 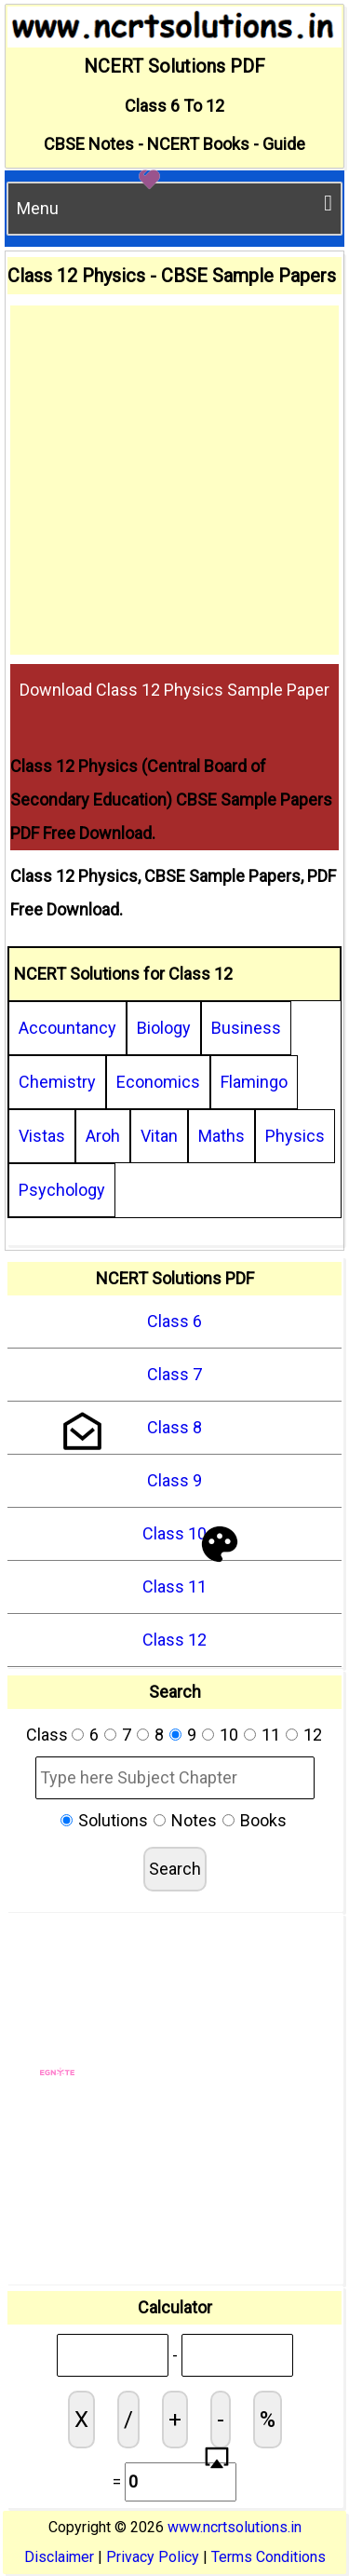 I want to click on view an opened email message, so click(x=82, y=1432).